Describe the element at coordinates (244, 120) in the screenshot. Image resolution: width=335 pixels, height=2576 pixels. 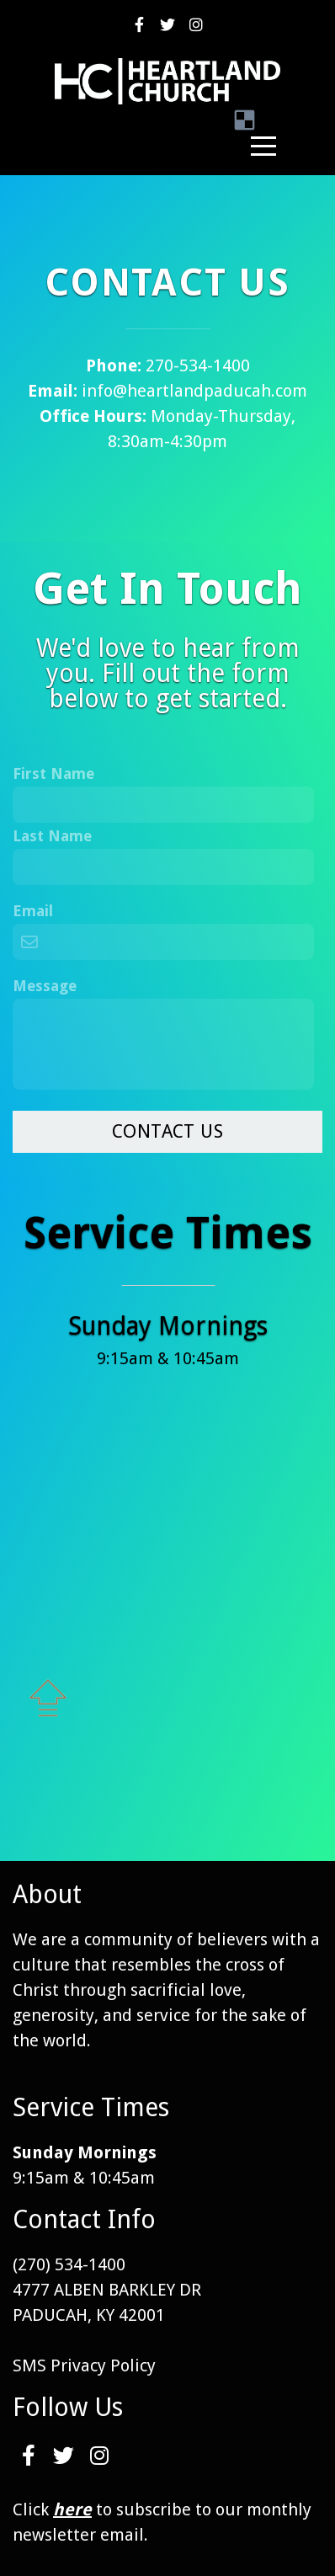
I see `indicates transparency in image editing software` at that location.